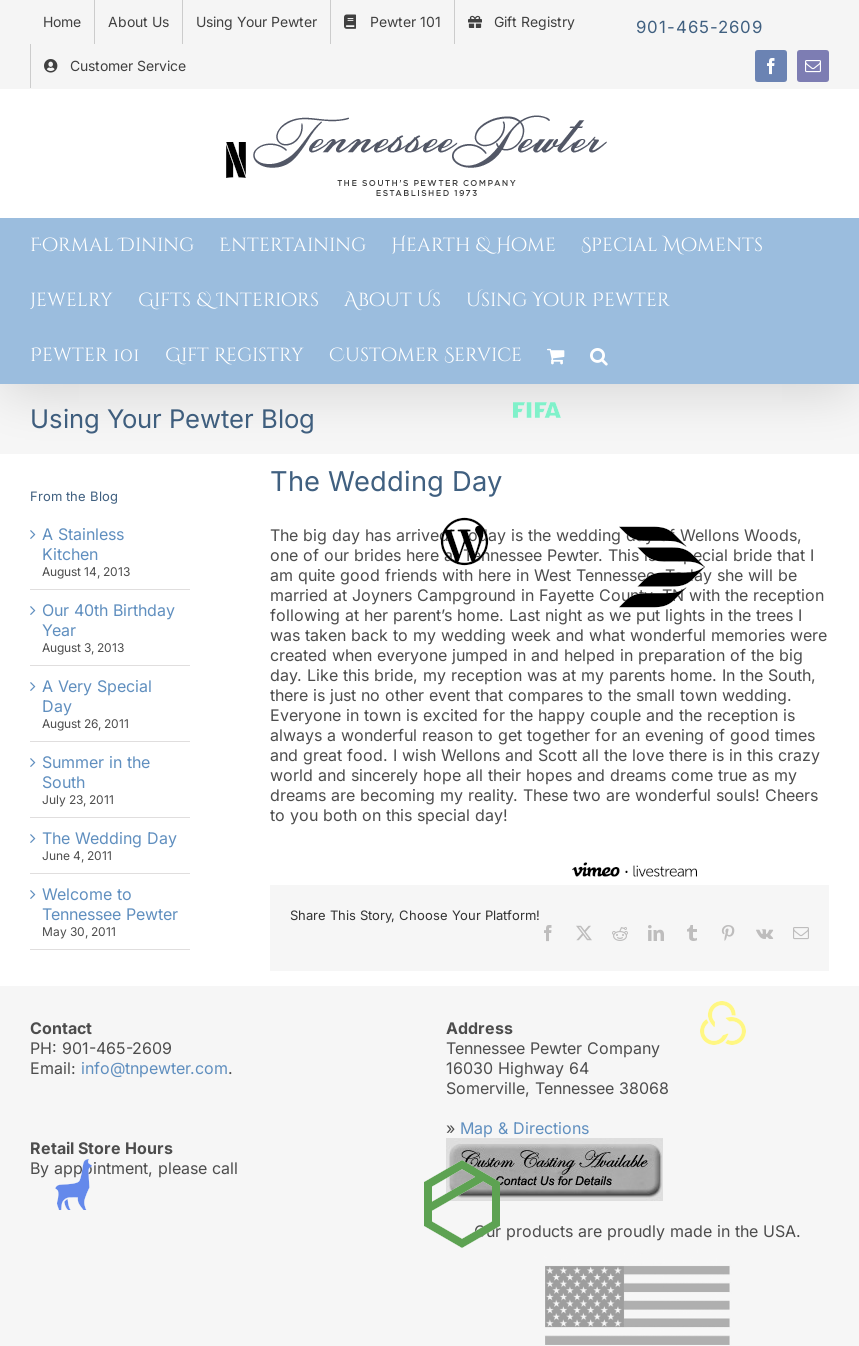  I want to click on bombardier company logo, so click(662, 567).